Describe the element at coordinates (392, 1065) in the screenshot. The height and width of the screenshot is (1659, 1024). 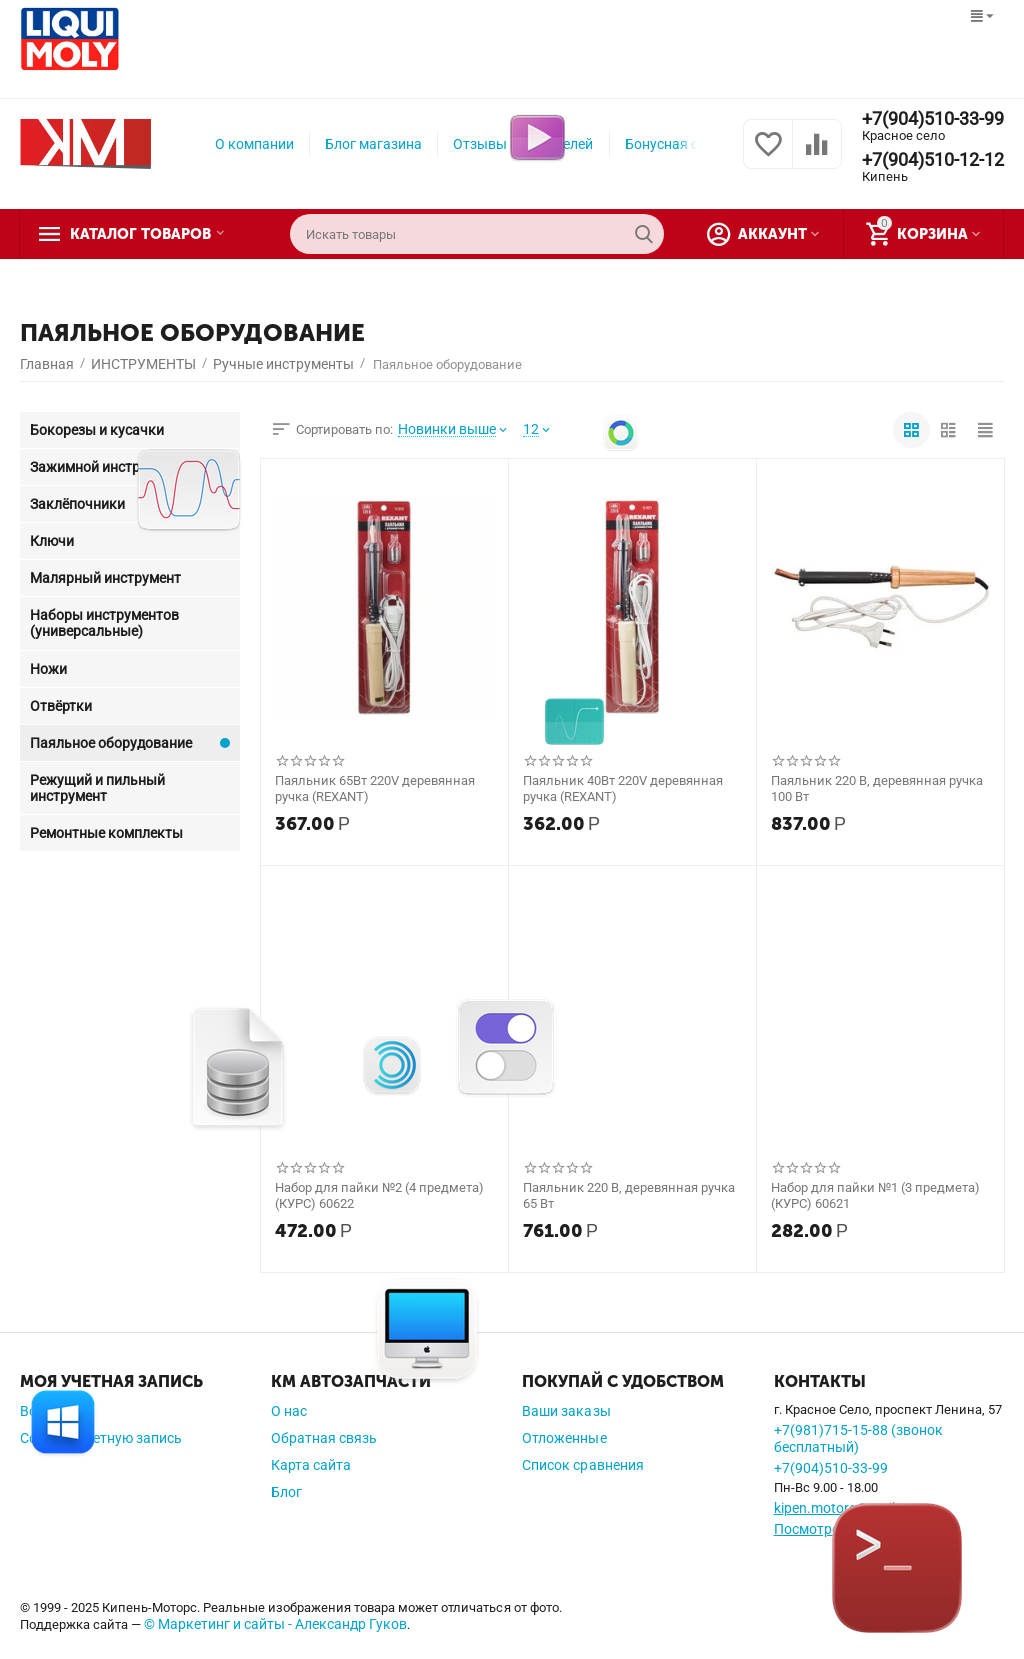
I see `open alvr virtual reality streaming app` at that location.